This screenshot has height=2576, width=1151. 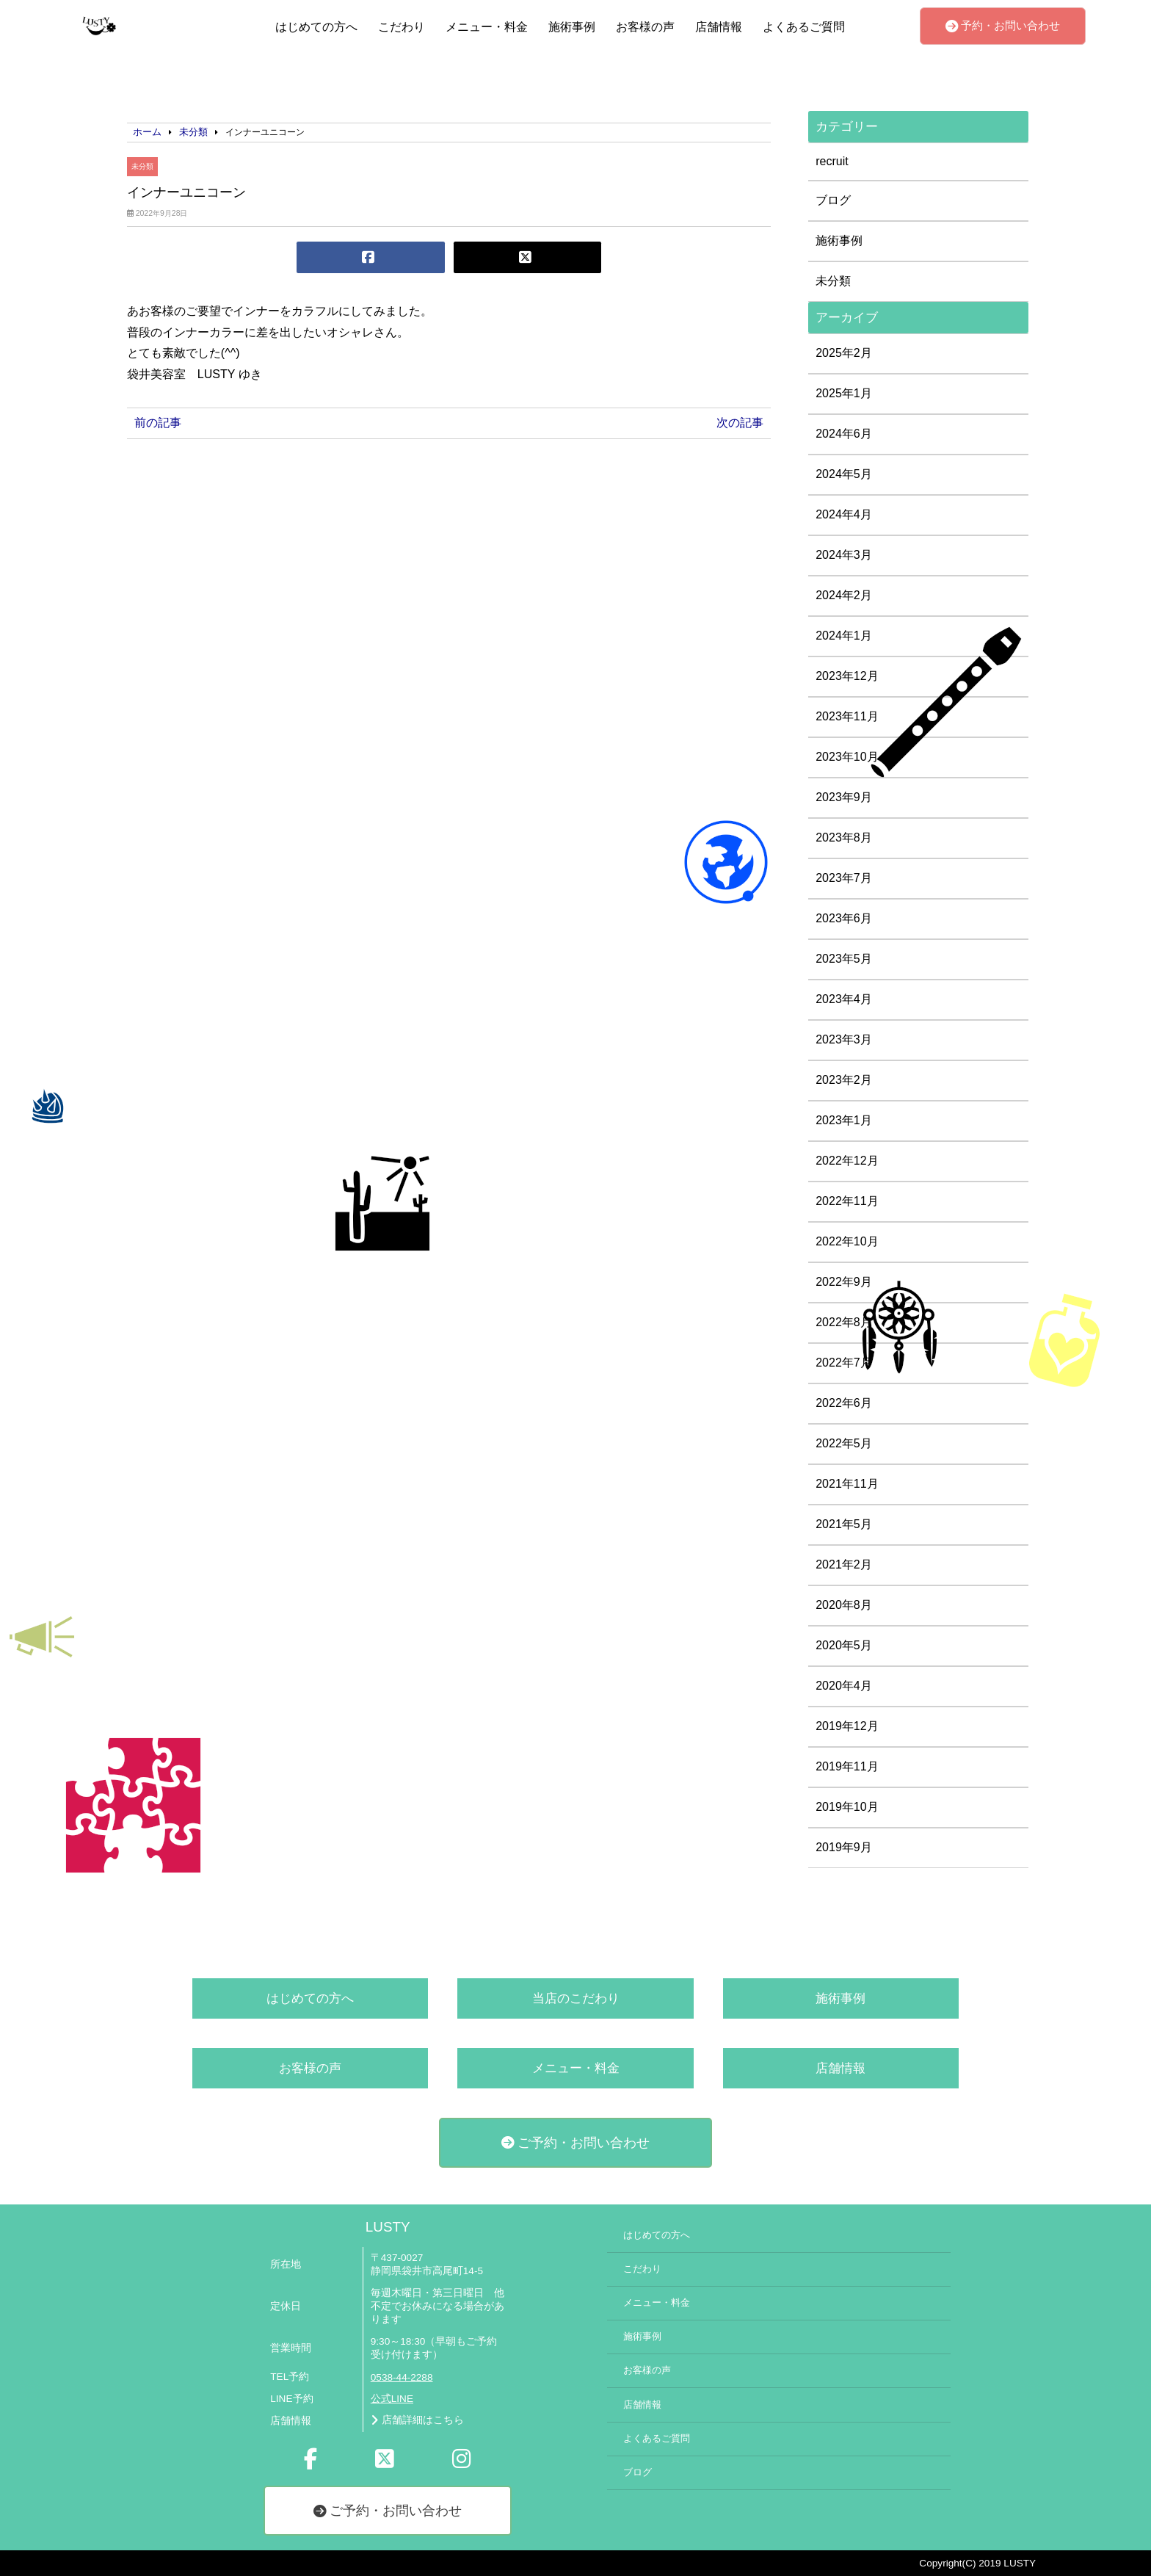 I want to click on health potion or healing item in a game inventory, so click(x=1064, y=1339).